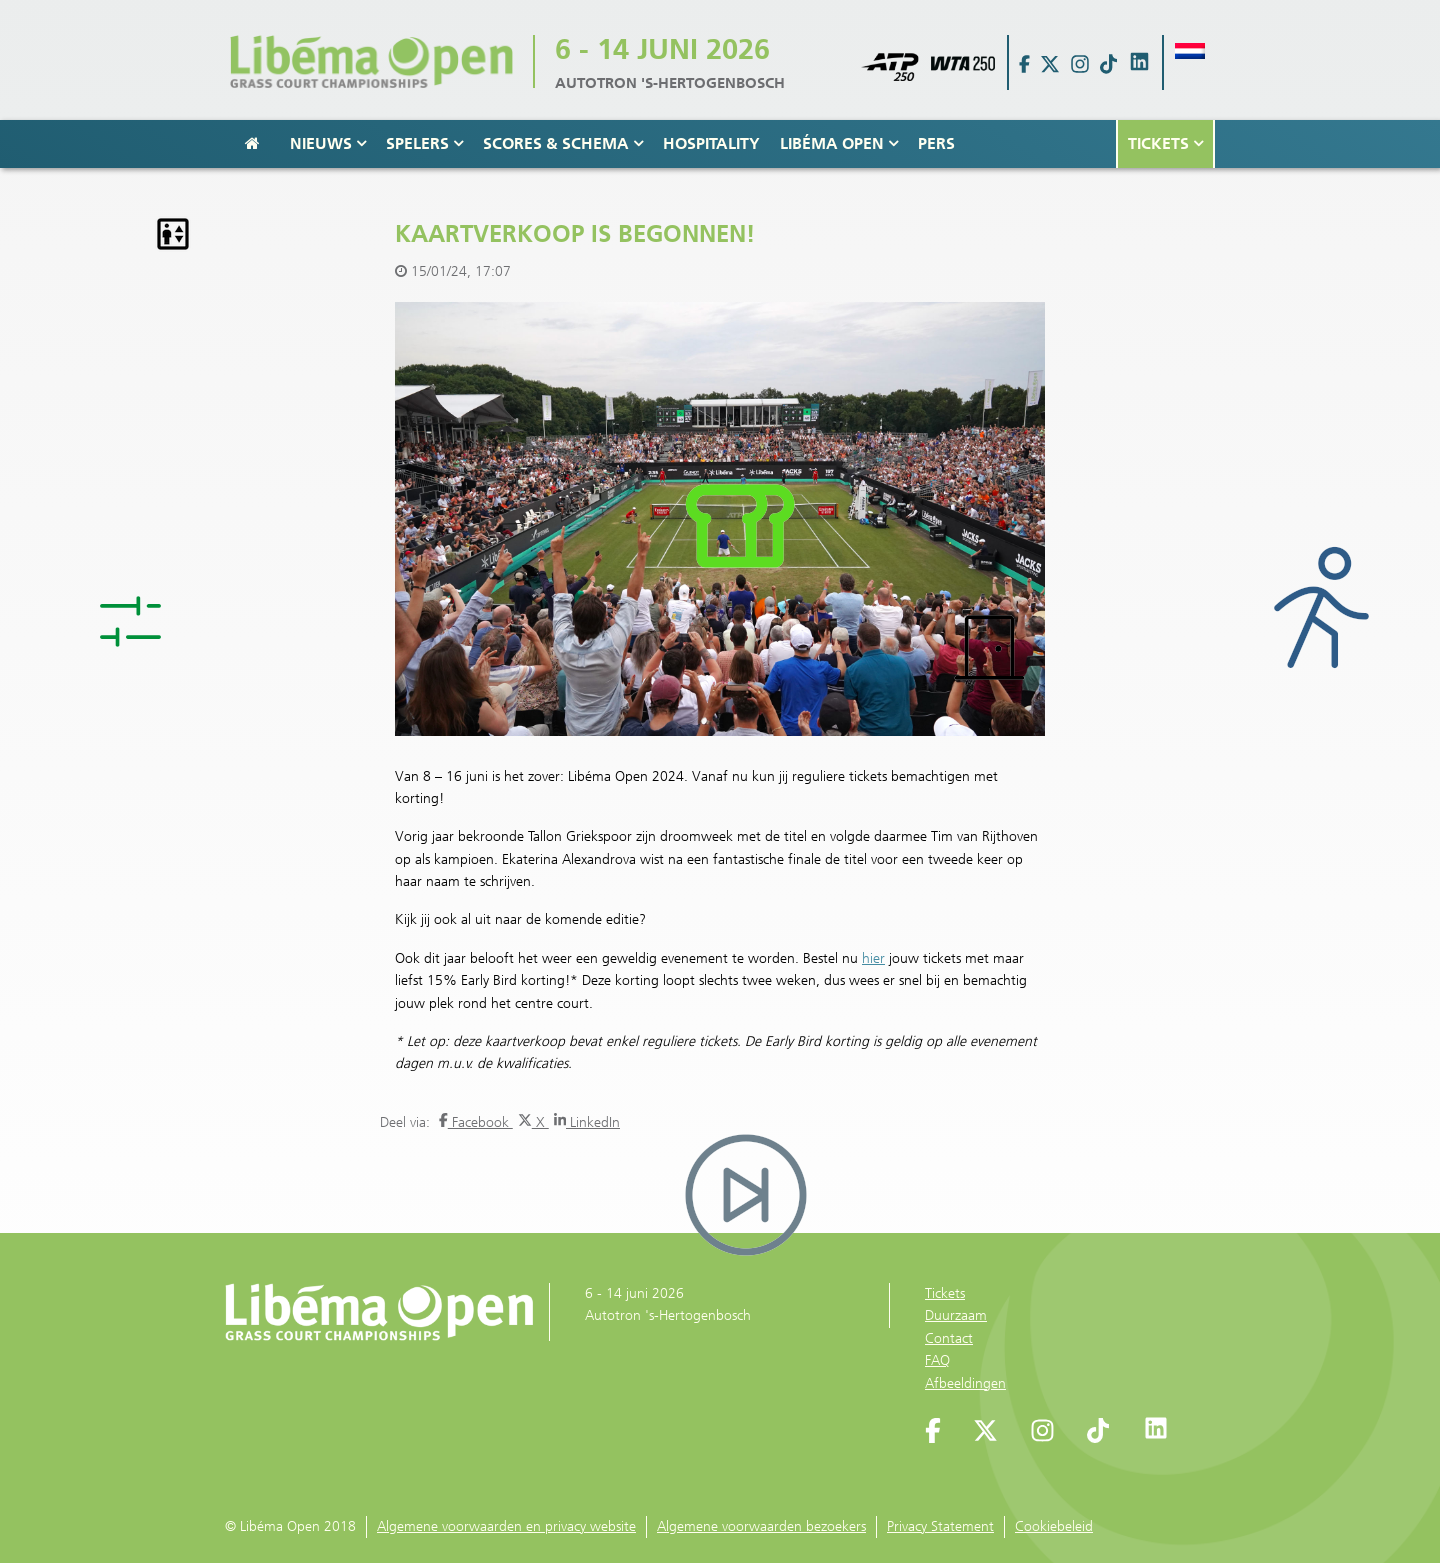  I want to click on exit or log out of the application, so click(989, 647).